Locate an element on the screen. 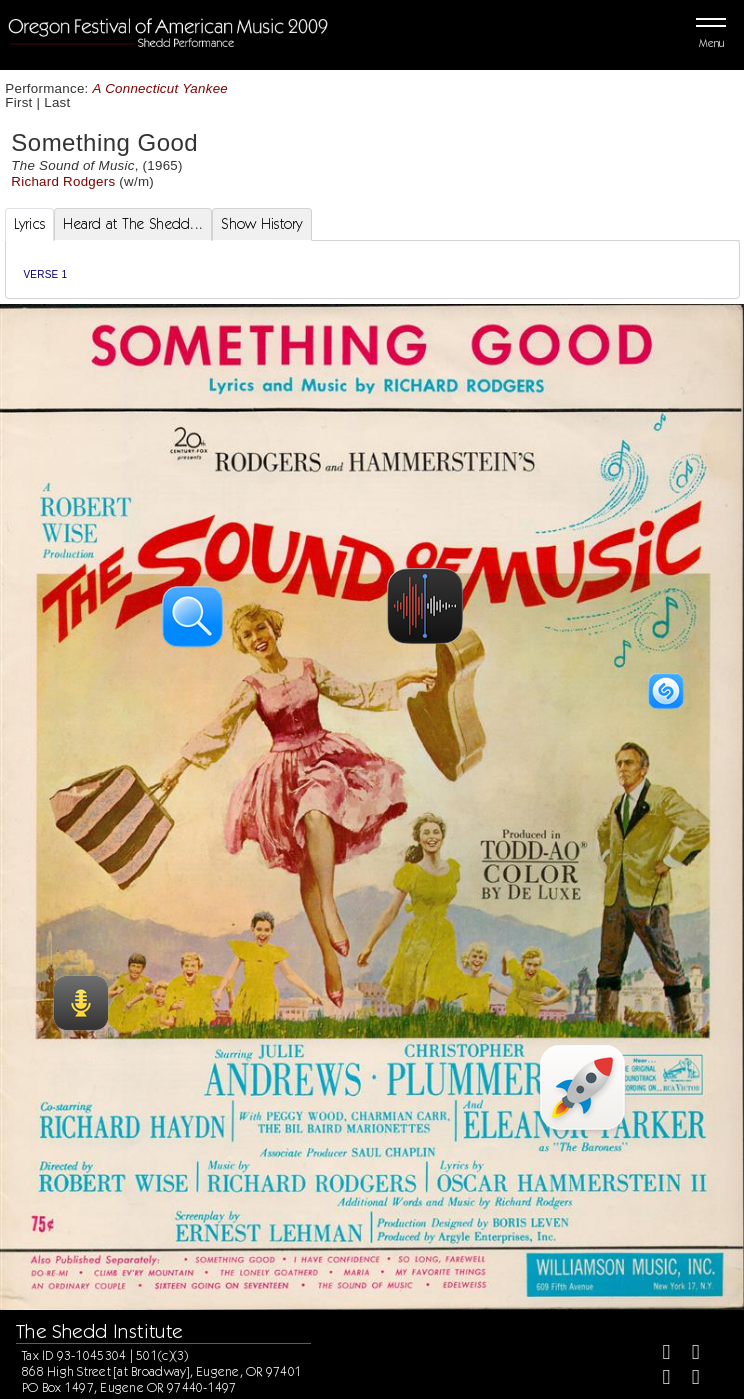 The image size is (744, 1399). open voice memos app is located at coordinates (425, 606).